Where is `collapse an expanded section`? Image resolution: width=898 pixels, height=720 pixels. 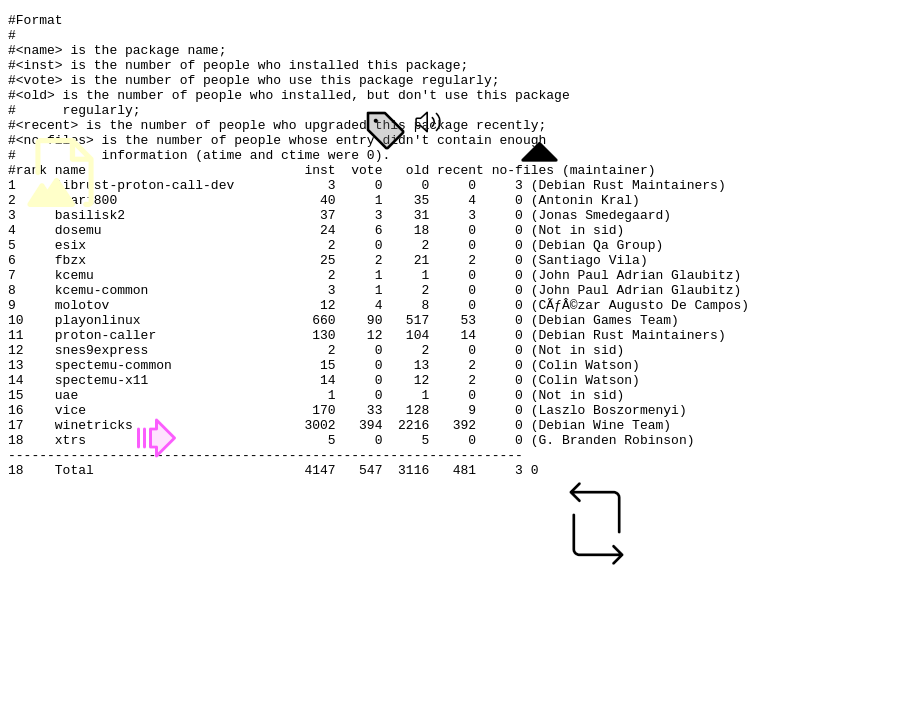
collapse an expanded section is located at coordinates (539, 153).